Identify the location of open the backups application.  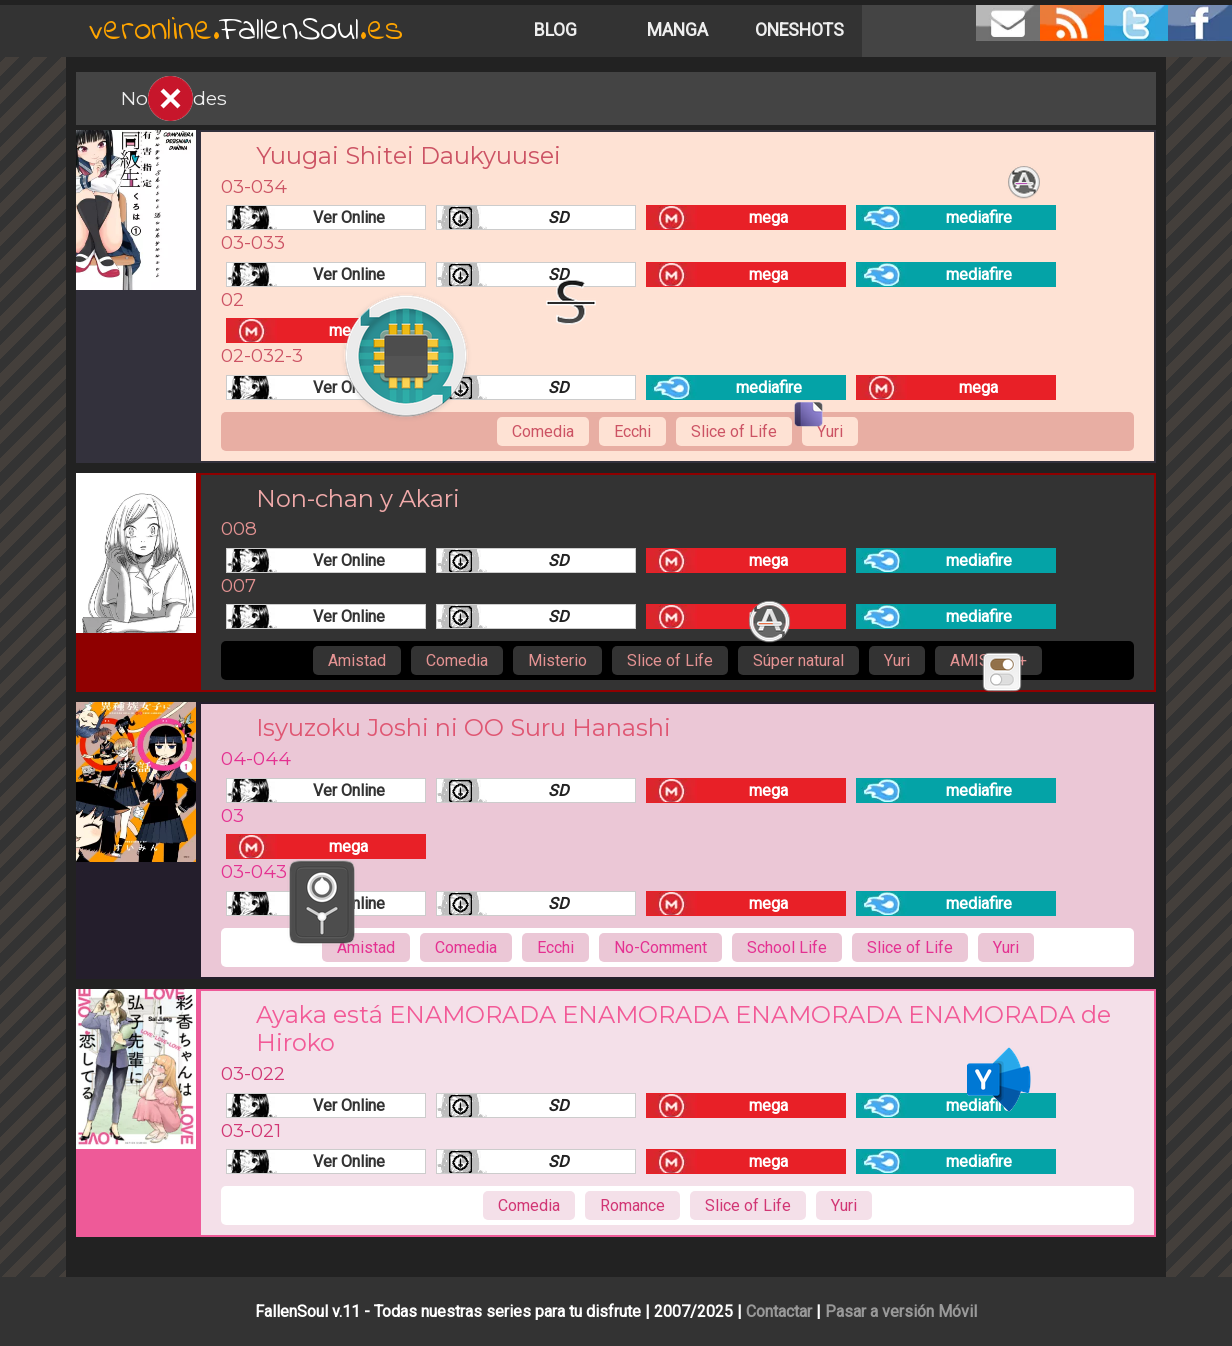
(322, 902).